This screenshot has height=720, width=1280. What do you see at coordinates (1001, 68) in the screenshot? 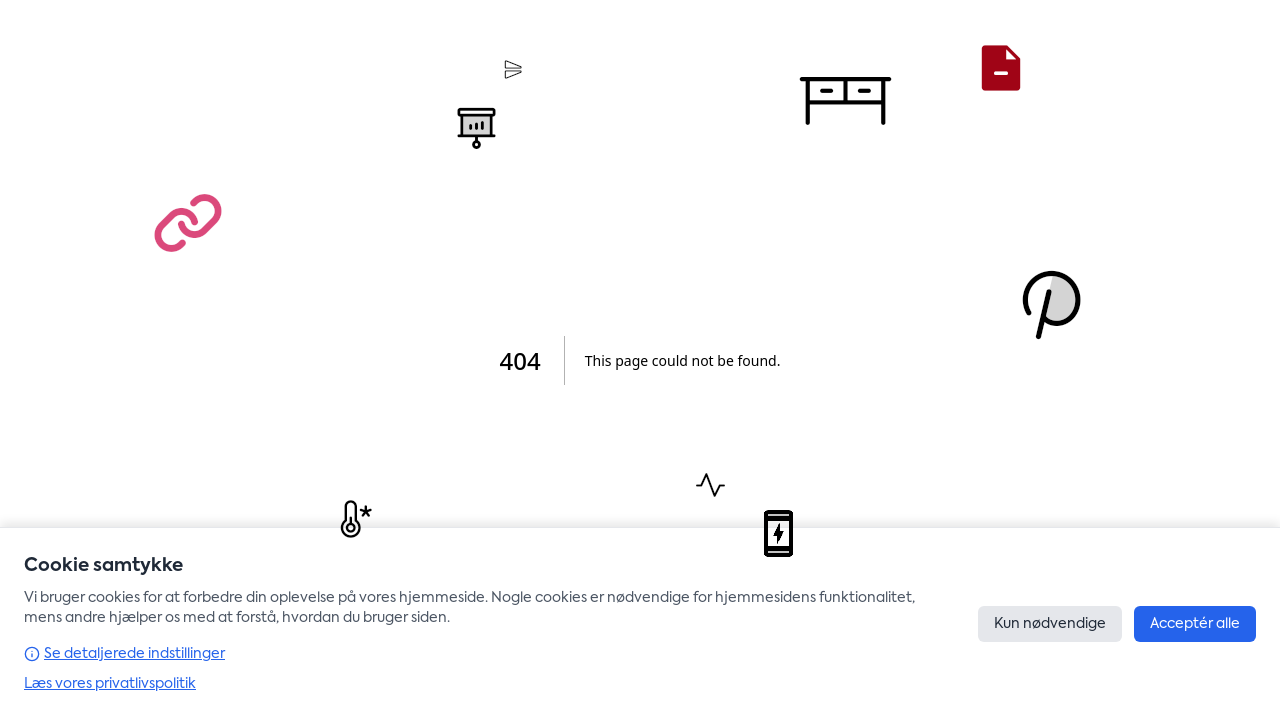
I see `remove content from a file` at bounding box center [1001, 68].